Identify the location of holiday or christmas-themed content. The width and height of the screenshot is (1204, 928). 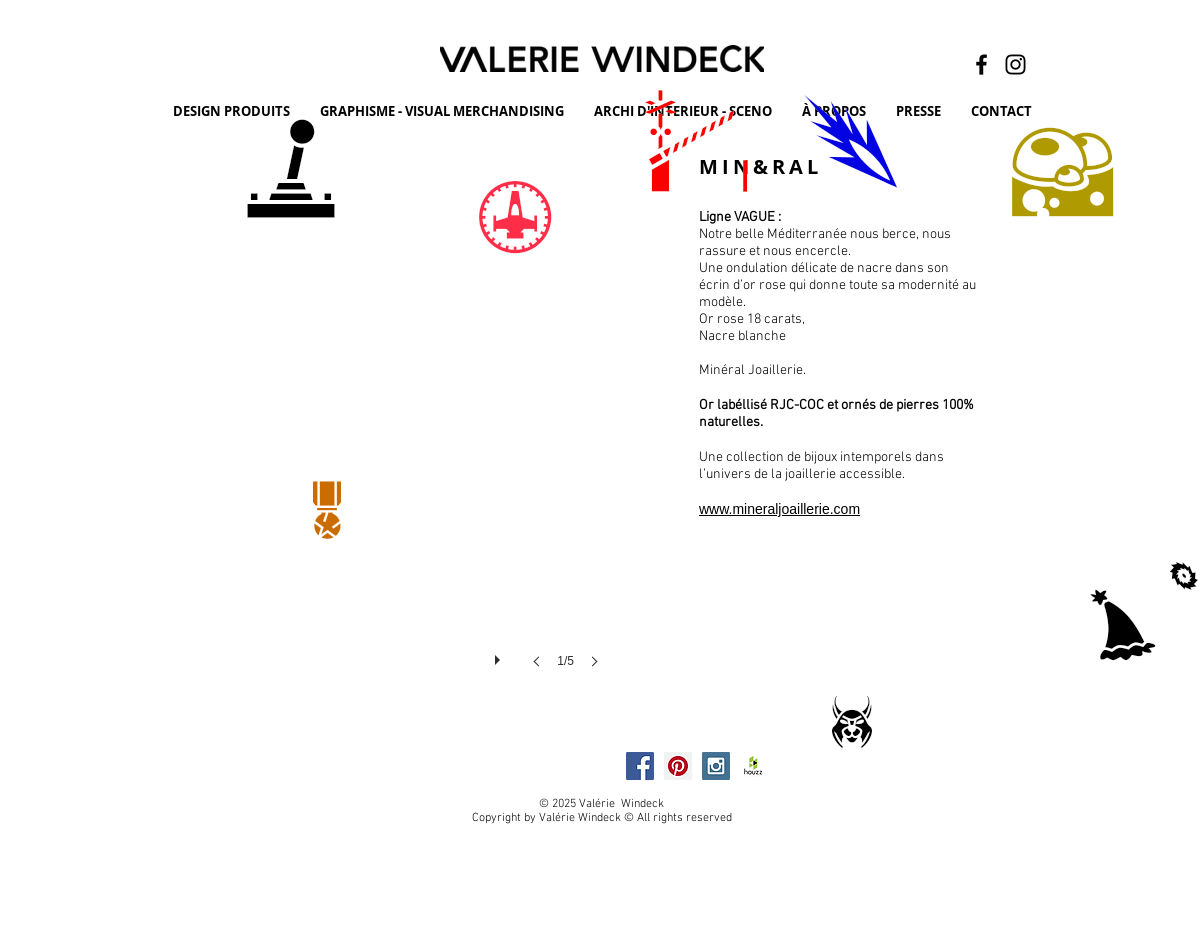
(1123, 625).